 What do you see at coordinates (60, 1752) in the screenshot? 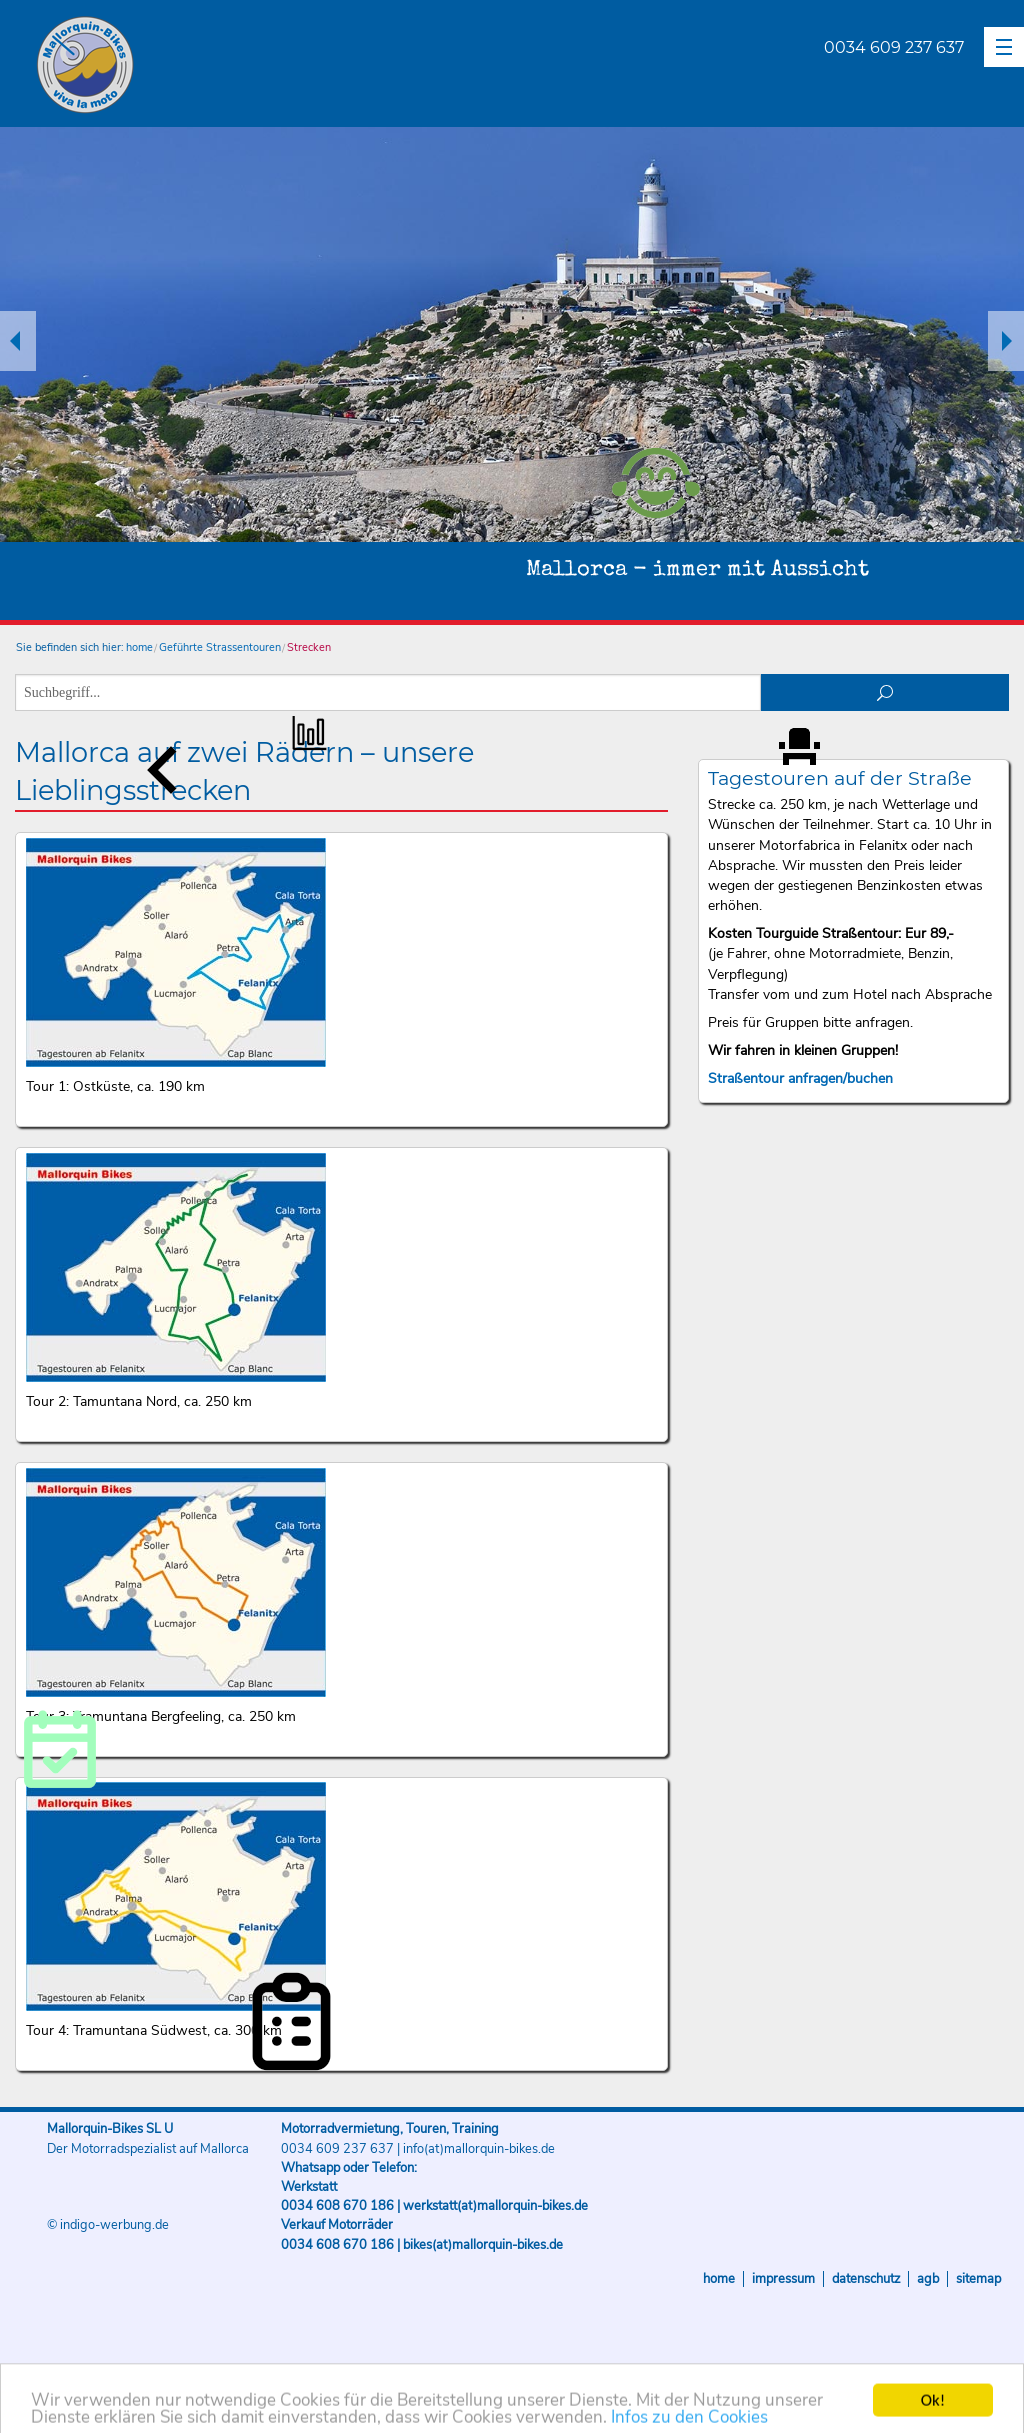
I see `confirm or complete a scheduled event` at bounding box center [60, 1752].